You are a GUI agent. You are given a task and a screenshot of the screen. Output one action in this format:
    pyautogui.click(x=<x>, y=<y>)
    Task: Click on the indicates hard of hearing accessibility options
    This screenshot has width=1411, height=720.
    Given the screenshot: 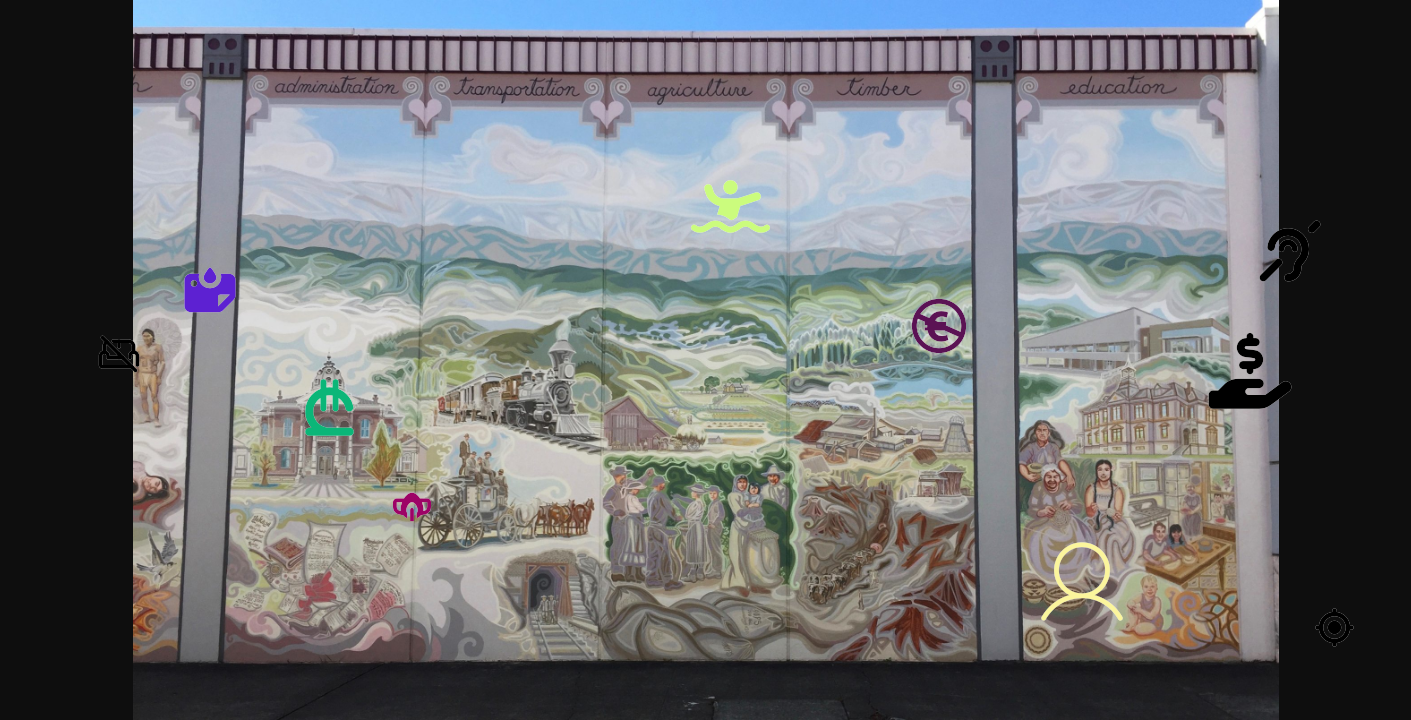 What is the action you would take?
    pyautogui.click(x=1290, y=251)
    